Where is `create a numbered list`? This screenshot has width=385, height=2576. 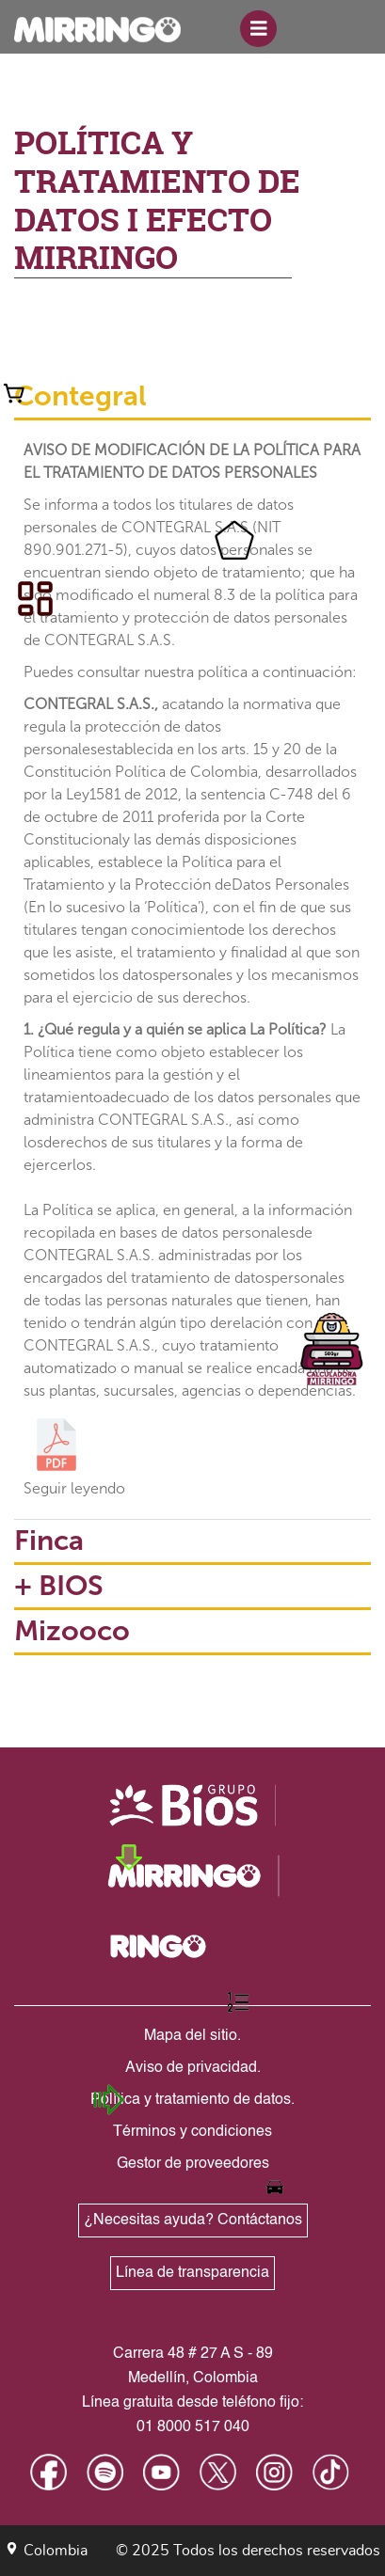
create a numbered list is located at coordinates (238, 2002).